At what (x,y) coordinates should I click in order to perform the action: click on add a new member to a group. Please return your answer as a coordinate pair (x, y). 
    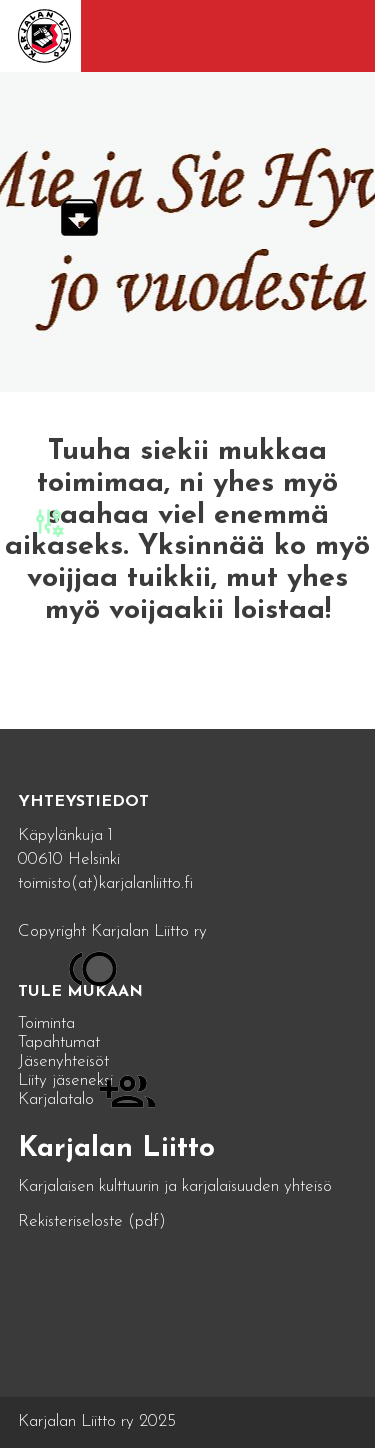
    Looking at the image, I should click on (127, 1091).